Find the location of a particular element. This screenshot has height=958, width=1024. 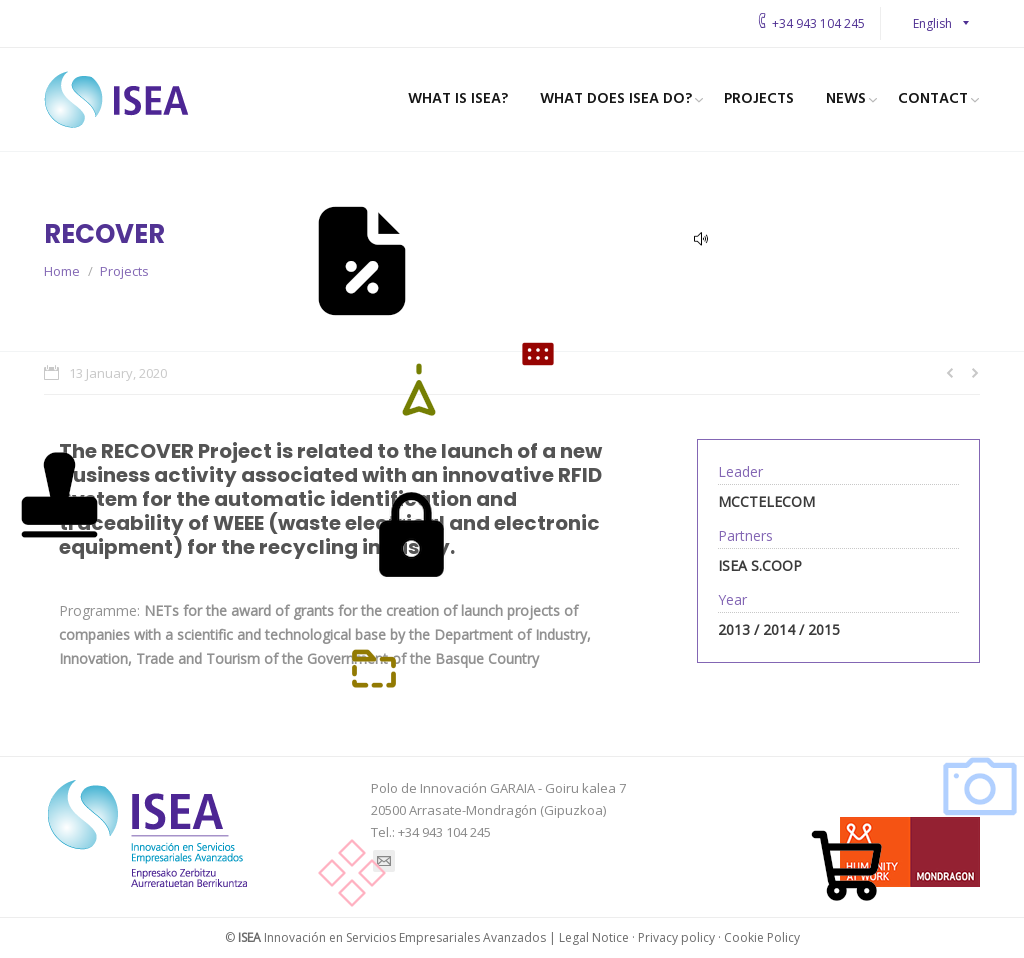

lock or secure this item is located at coordinates (411, 536).